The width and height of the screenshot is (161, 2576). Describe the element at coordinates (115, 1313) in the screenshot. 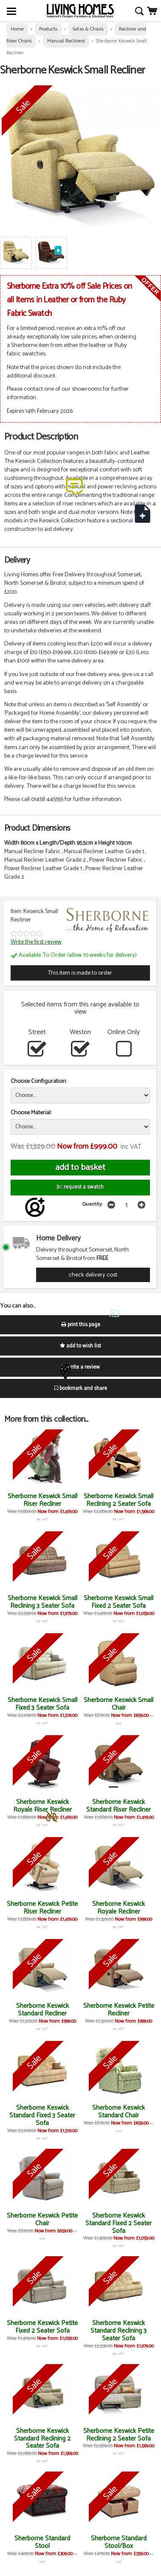

I see `access a linked or shortcut folder` at that location.